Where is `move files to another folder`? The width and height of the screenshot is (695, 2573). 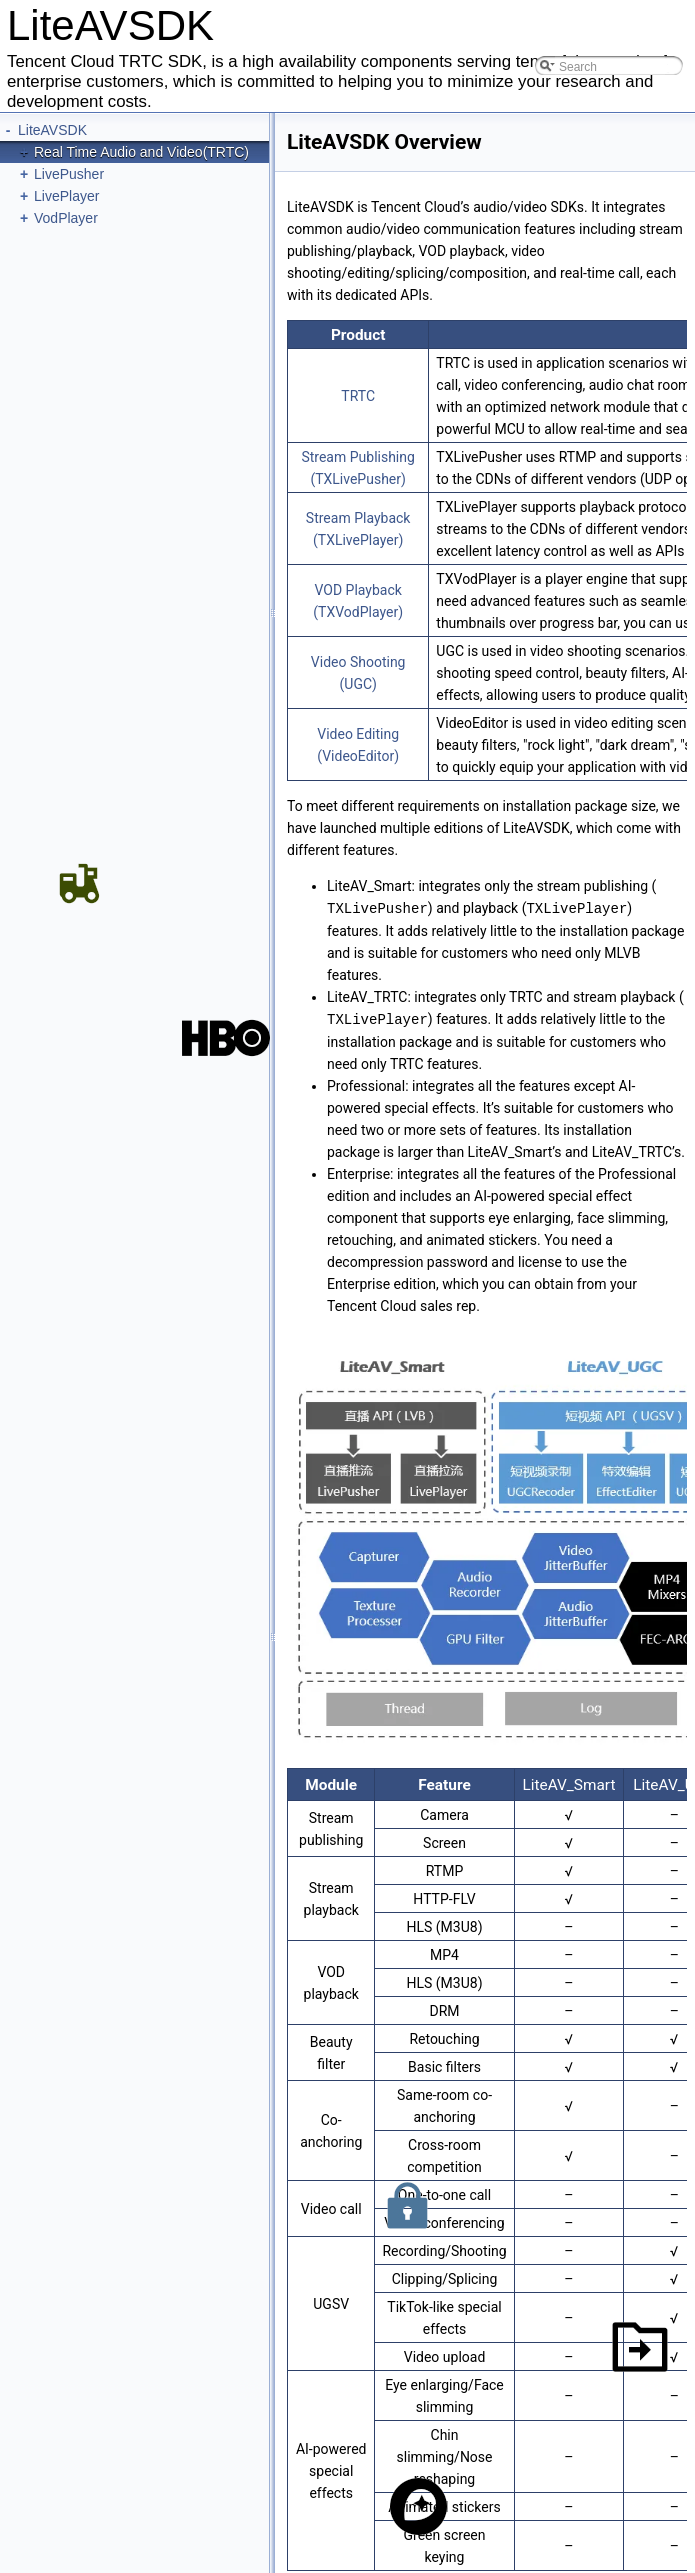 move files to another folder is located at coordinates (640, 2347).